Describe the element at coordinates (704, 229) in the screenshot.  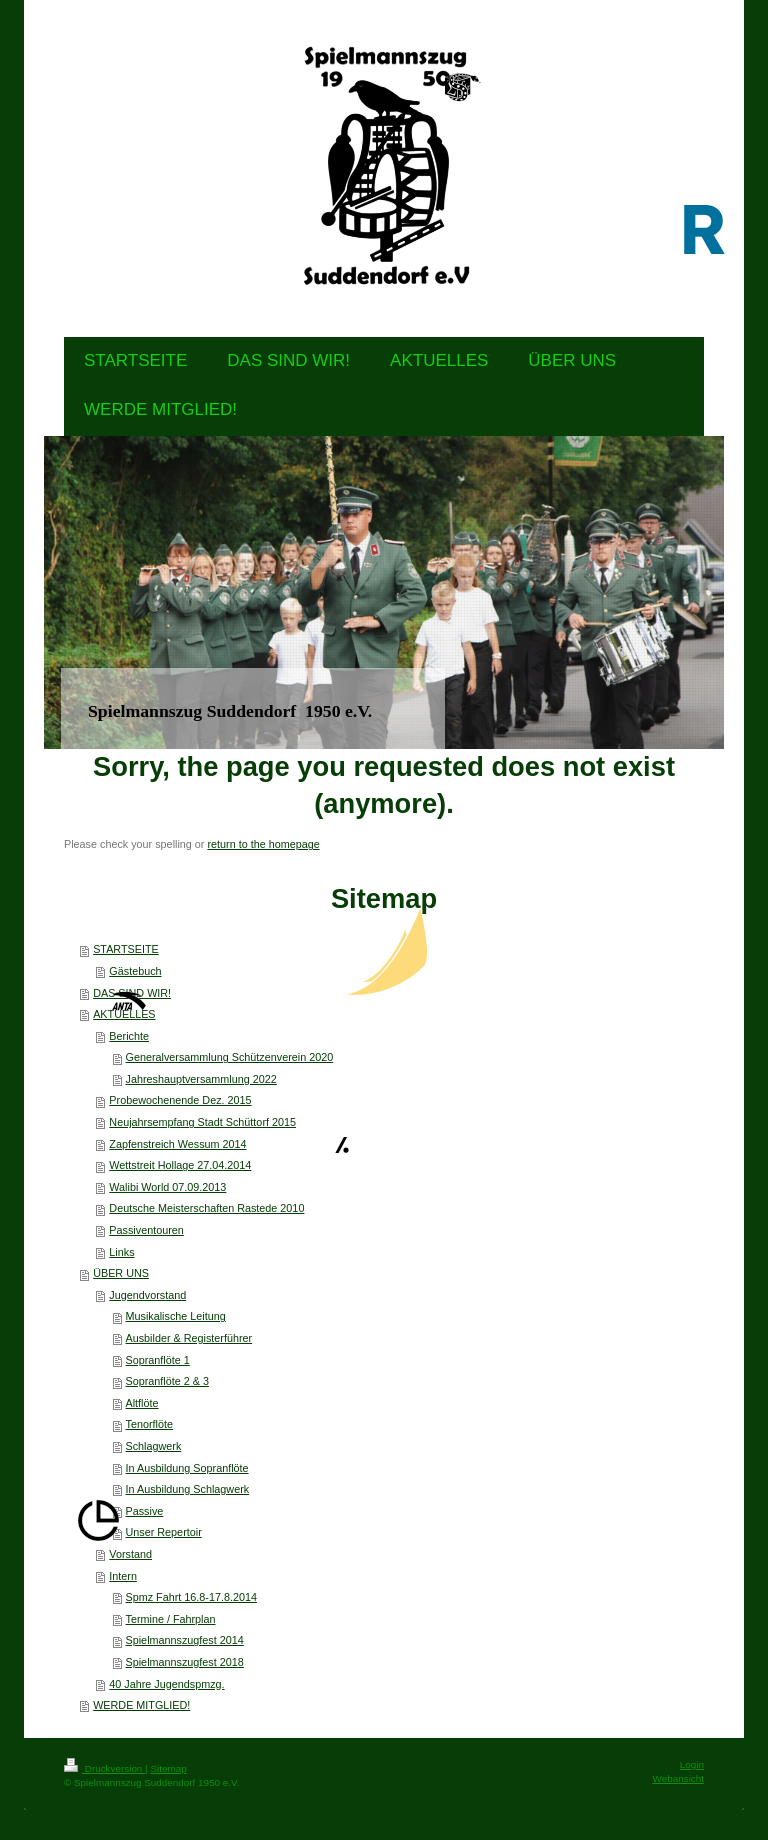
I see `resend email service logo` at that location.